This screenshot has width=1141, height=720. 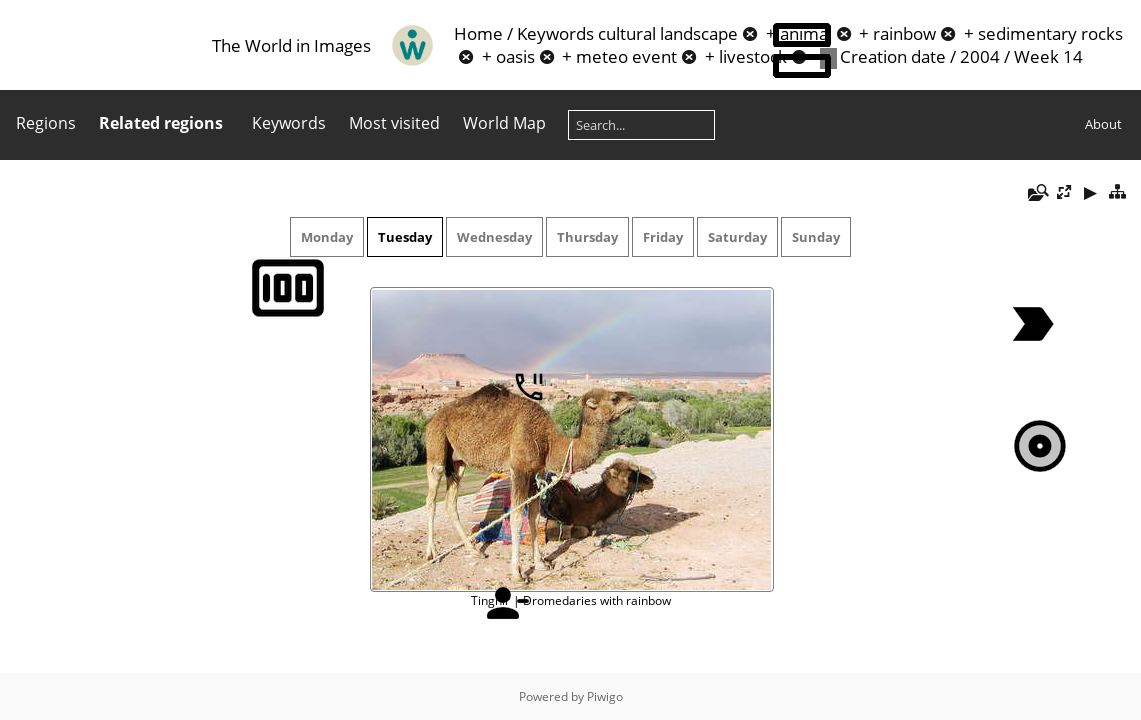 I want to click on remove a contact or friend, so click(x=507, y=603).